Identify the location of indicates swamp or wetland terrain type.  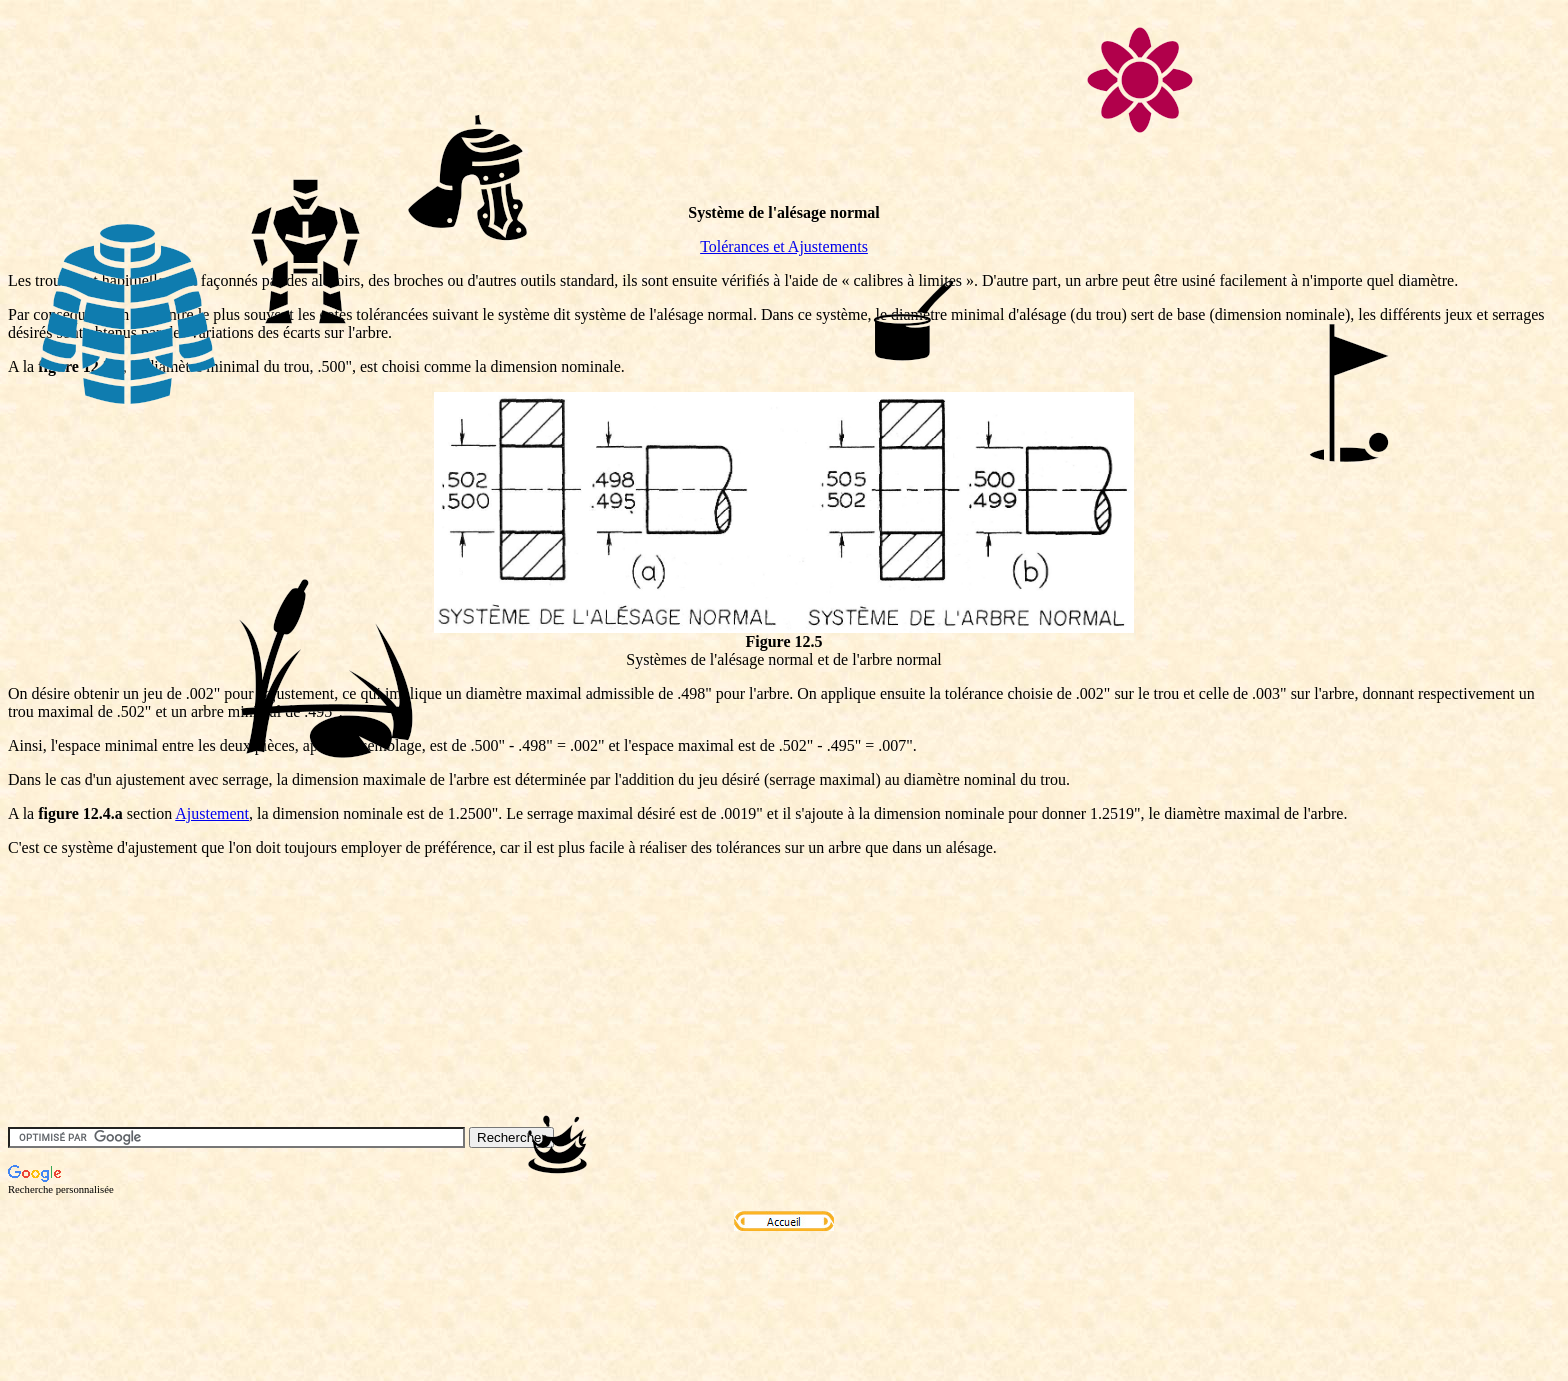
(326, 667).